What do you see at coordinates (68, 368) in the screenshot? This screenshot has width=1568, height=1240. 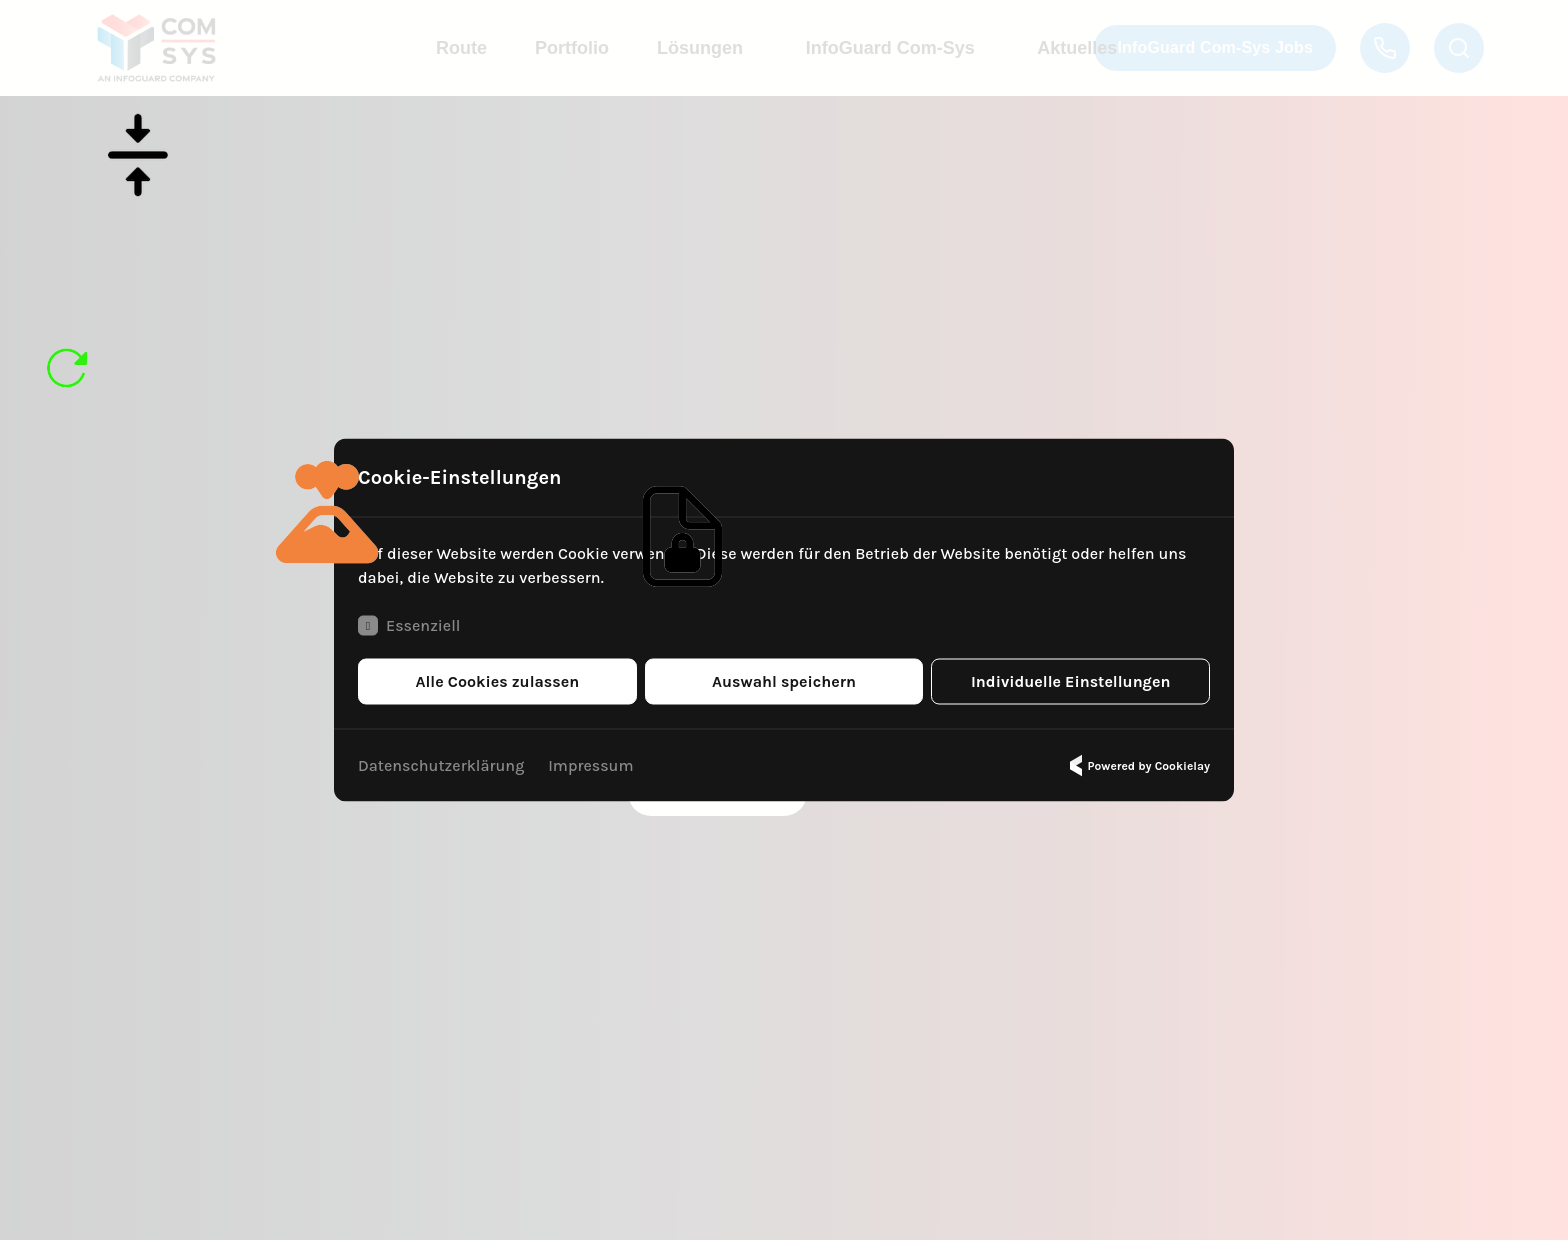 I see `refresh the current page or content` at bounding box center [68, 368].